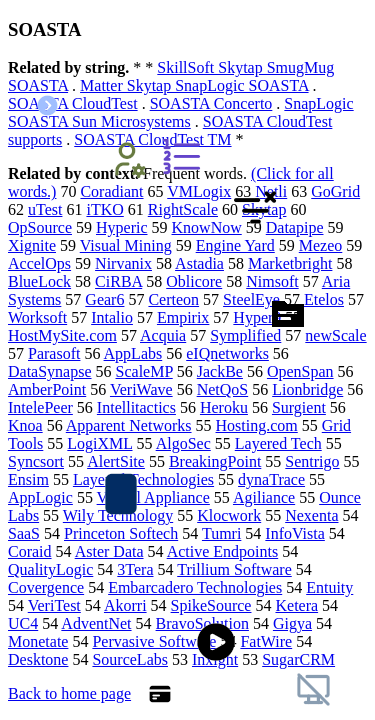 Image resolution: width=375 pixels, height=720 pixels. What do you see at coordinates (182, 156) in the screenshot?
I see `format text as a numbered list` at bounding box center [182, 156].